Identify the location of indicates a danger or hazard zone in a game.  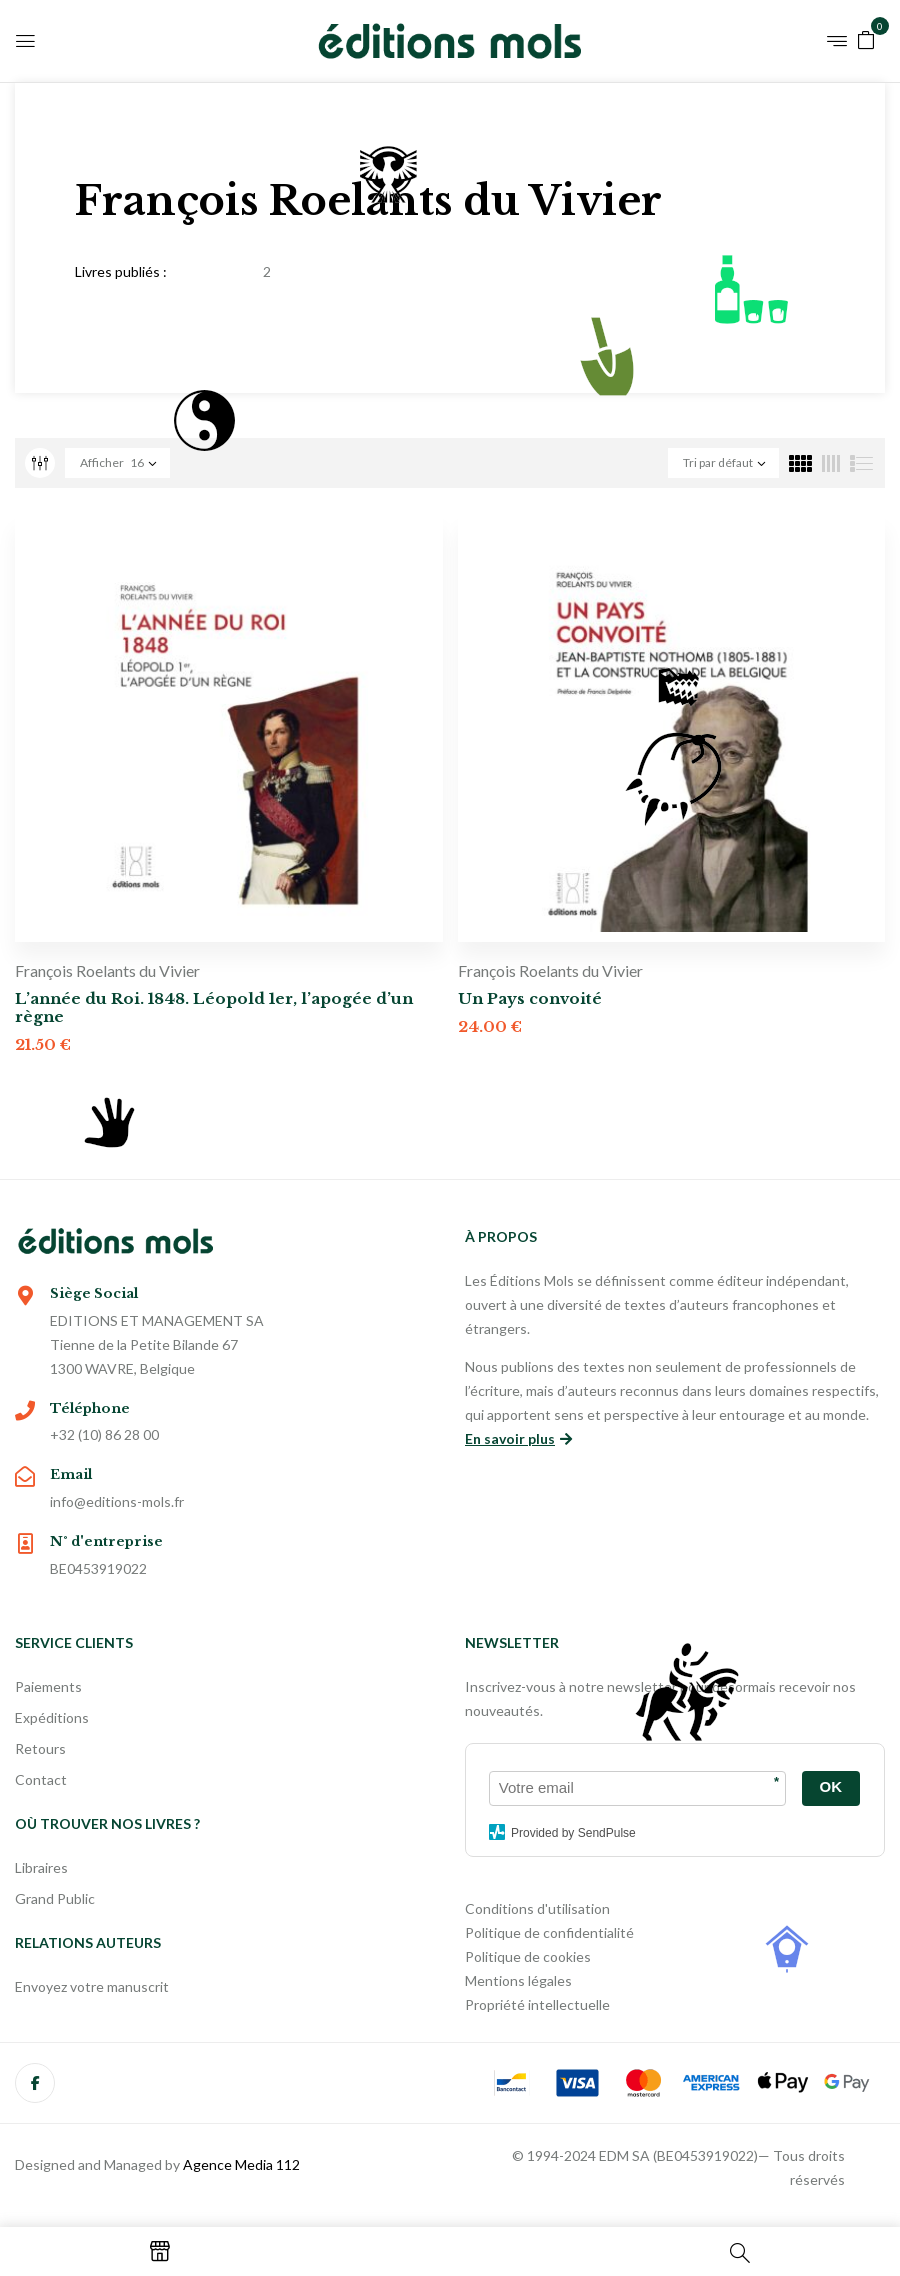
(678, 687).